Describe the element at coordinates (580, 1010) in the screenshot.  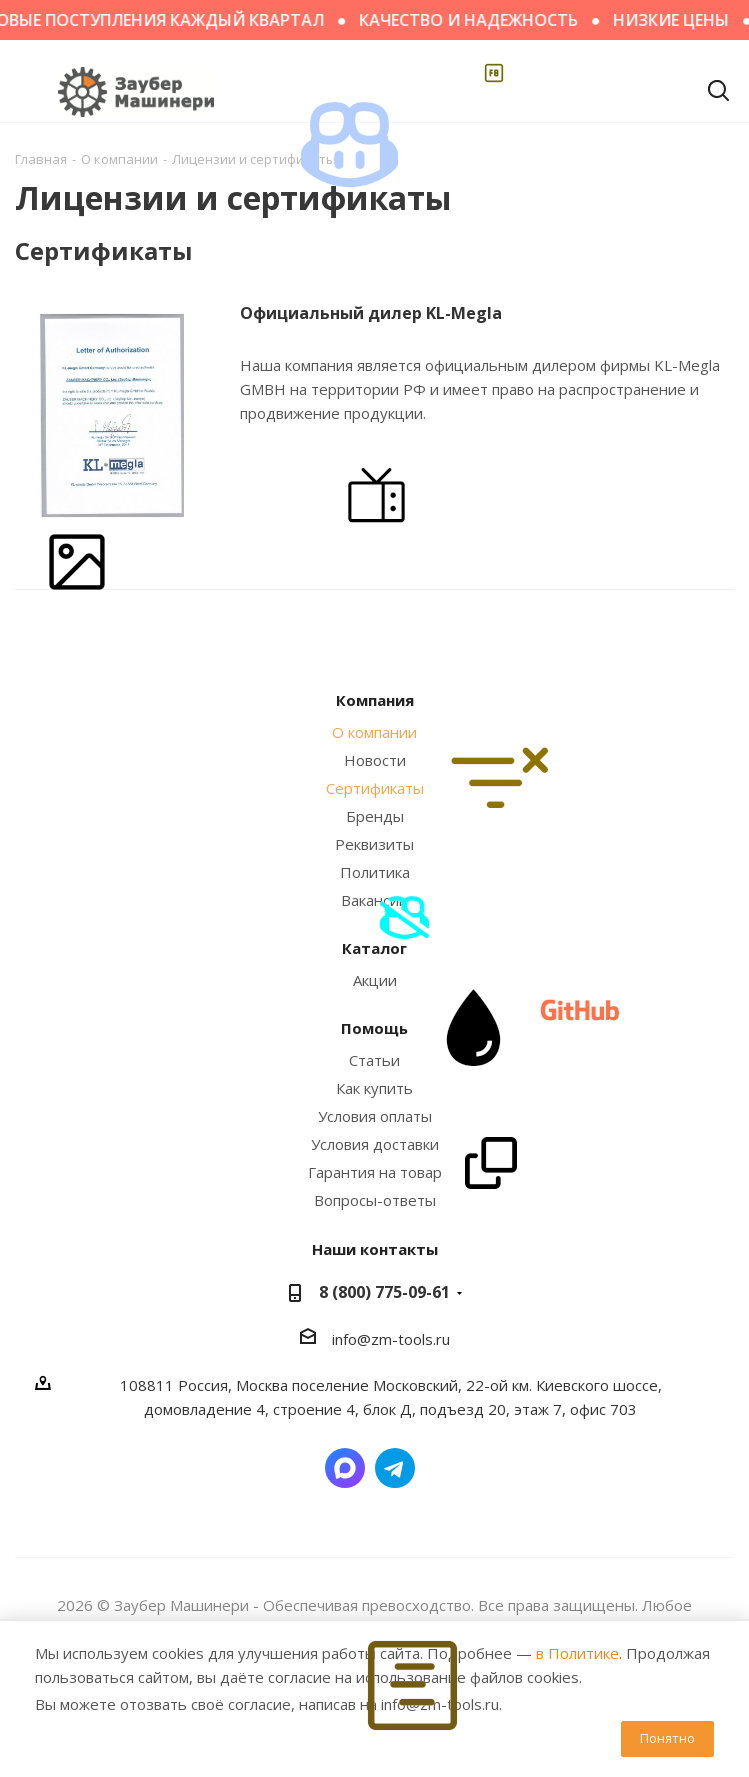
I see `link to GitHub repository` at that location.